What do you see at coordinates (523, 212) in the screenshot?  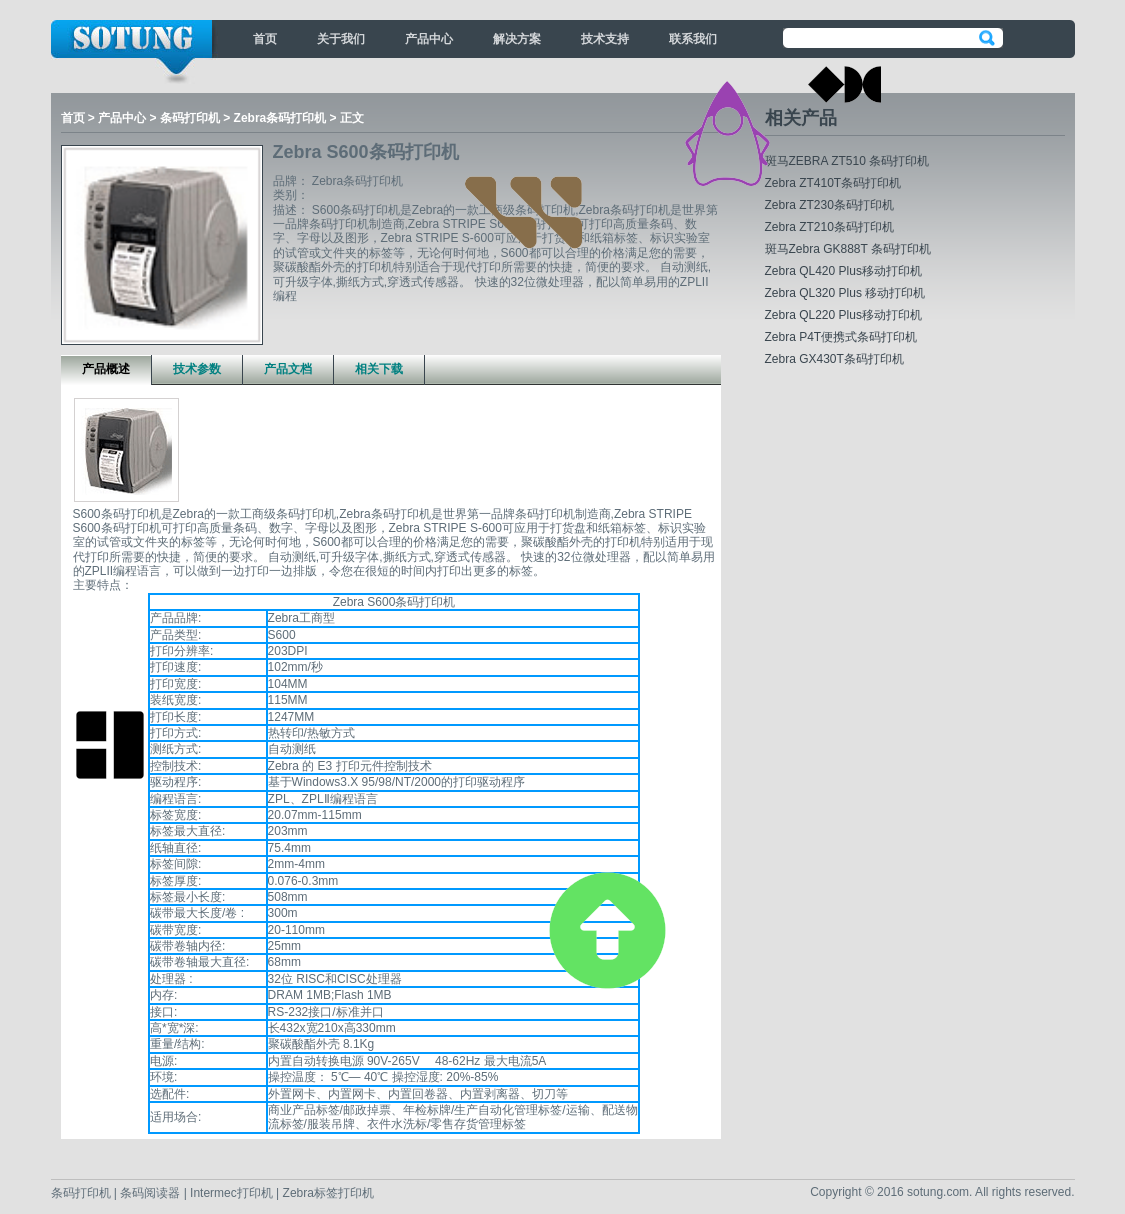 I see `western digital brand logo` at bounding box center [523, 212].